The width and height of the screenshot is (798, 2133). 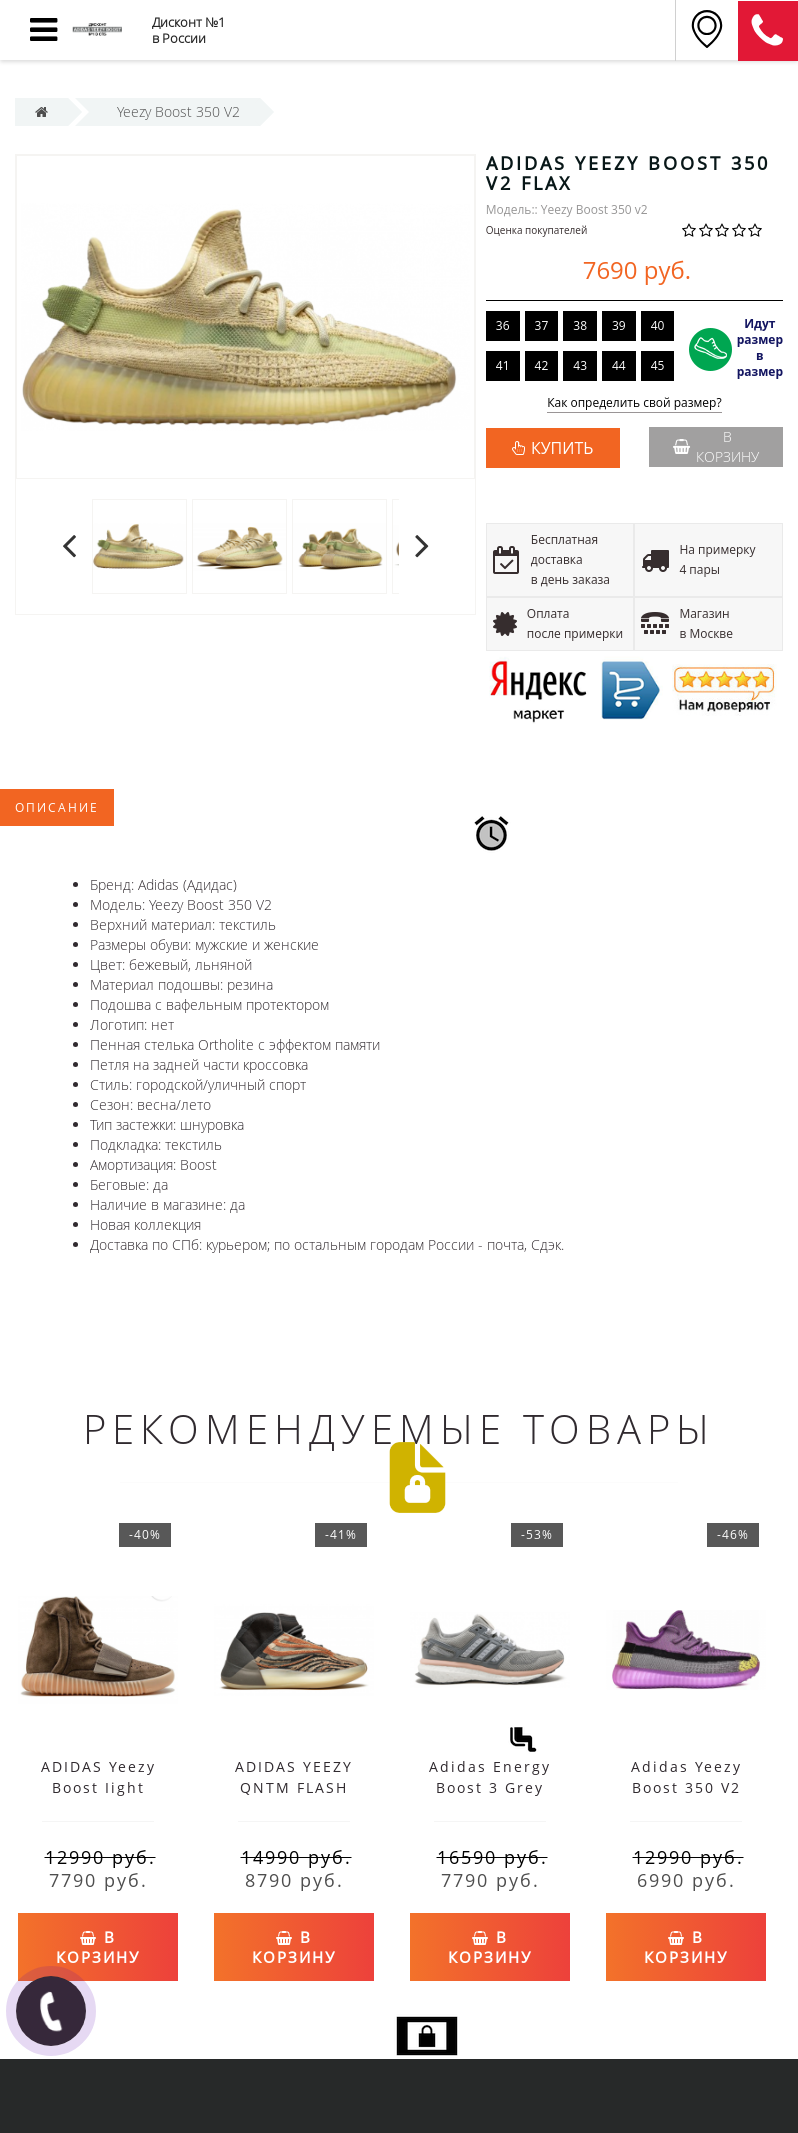 I want to click on standard legroom seat option, so click(x=522, y=1739).